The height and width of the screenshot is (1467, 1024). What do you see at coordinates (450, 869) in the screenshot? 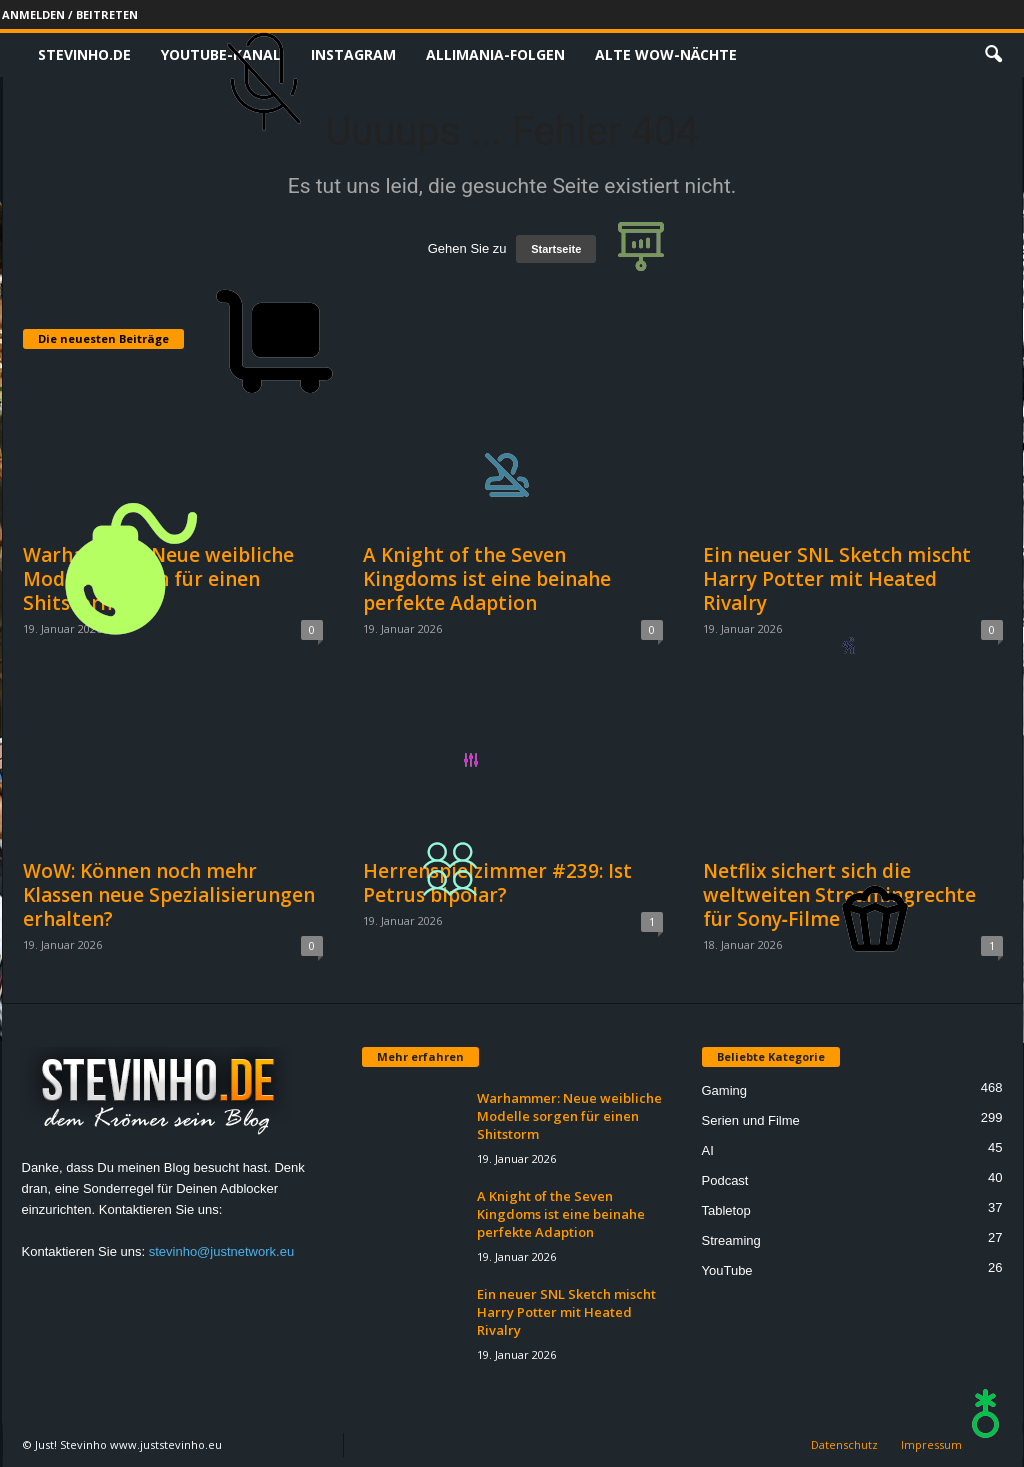
I see `view all team members` at bounding box center [450, 869].